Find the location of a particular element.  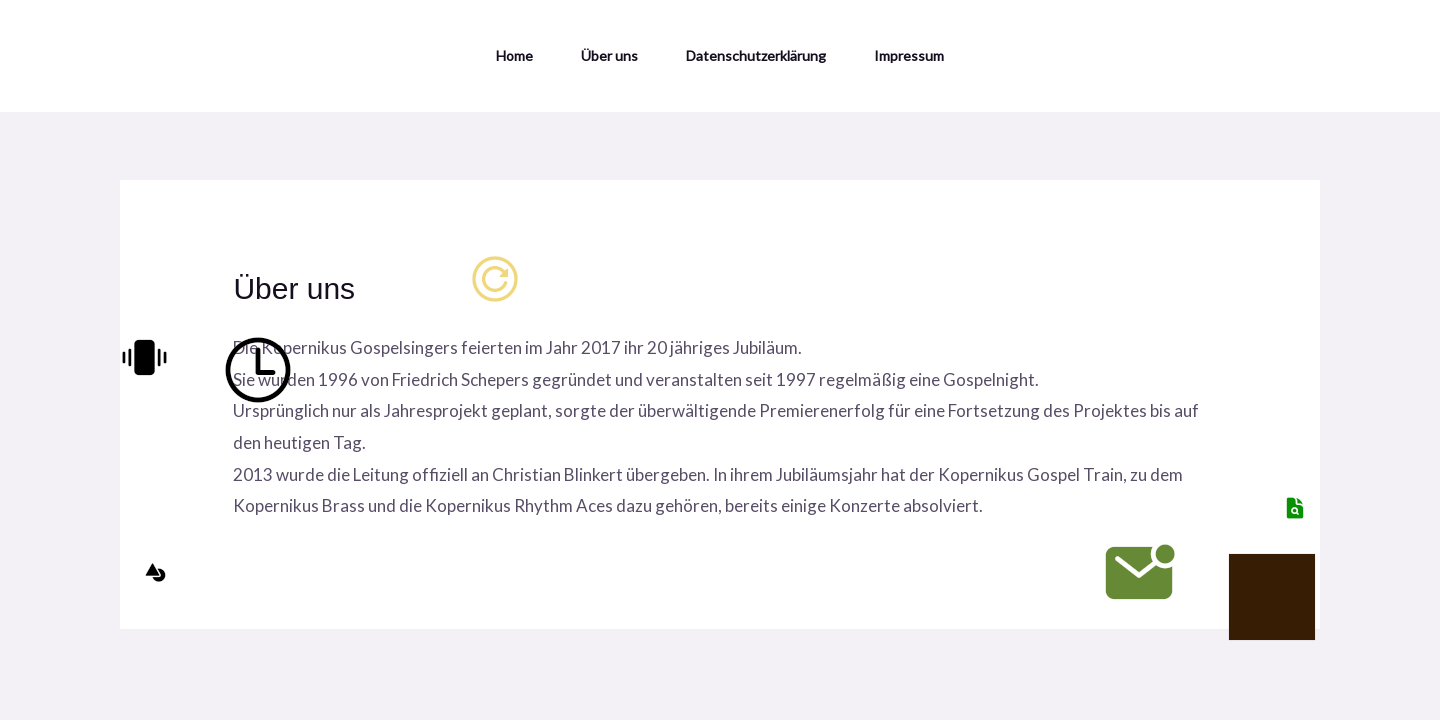

enable vibration mode on device is located at coordinates (144, 357).